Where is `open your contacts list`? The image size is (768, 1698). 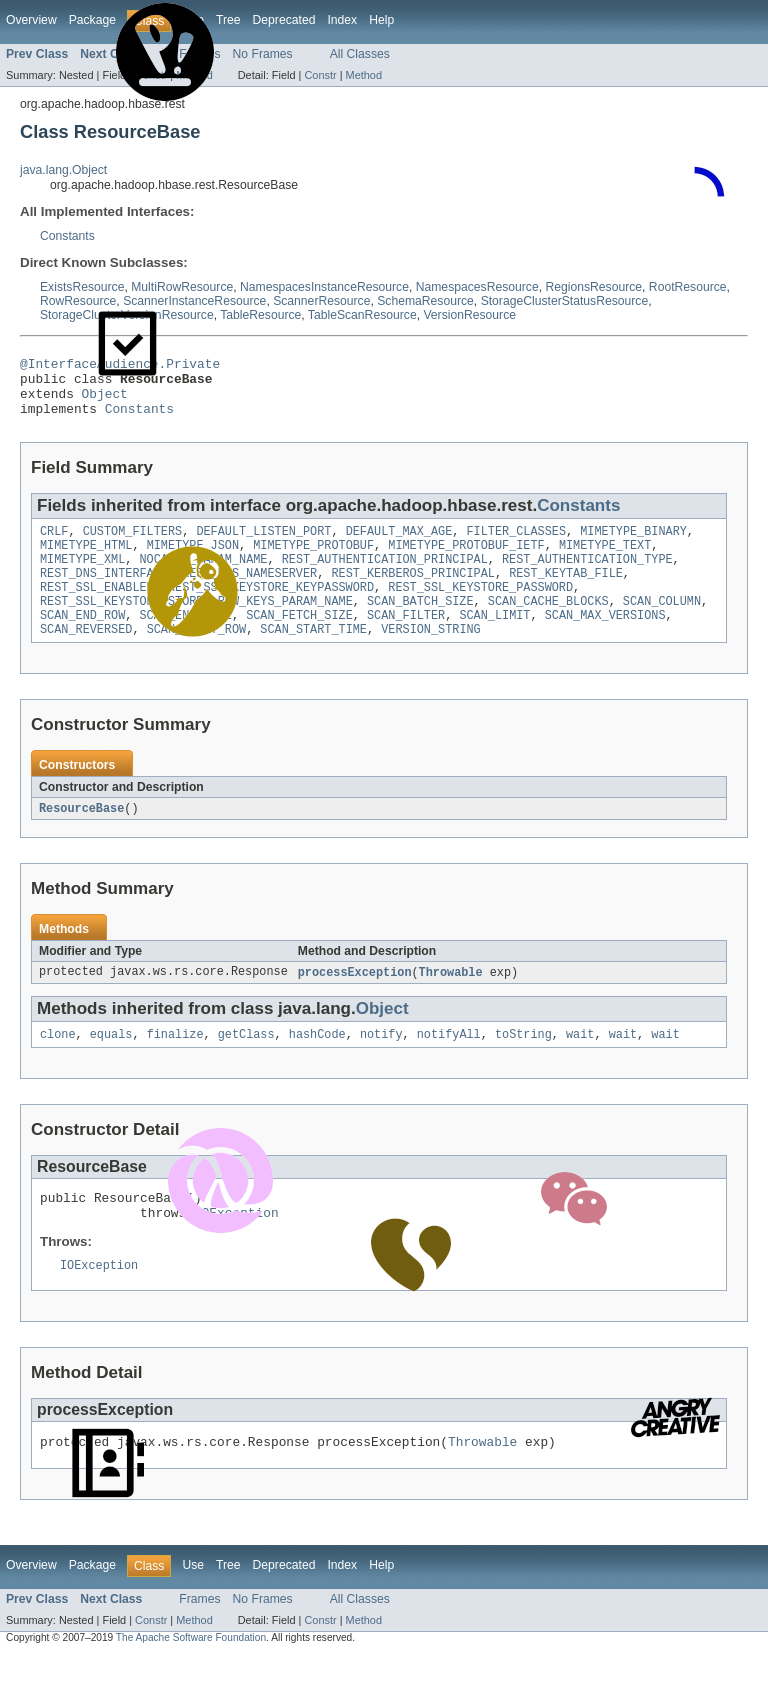
open your contacts list is located at coordinates (103, 1463).